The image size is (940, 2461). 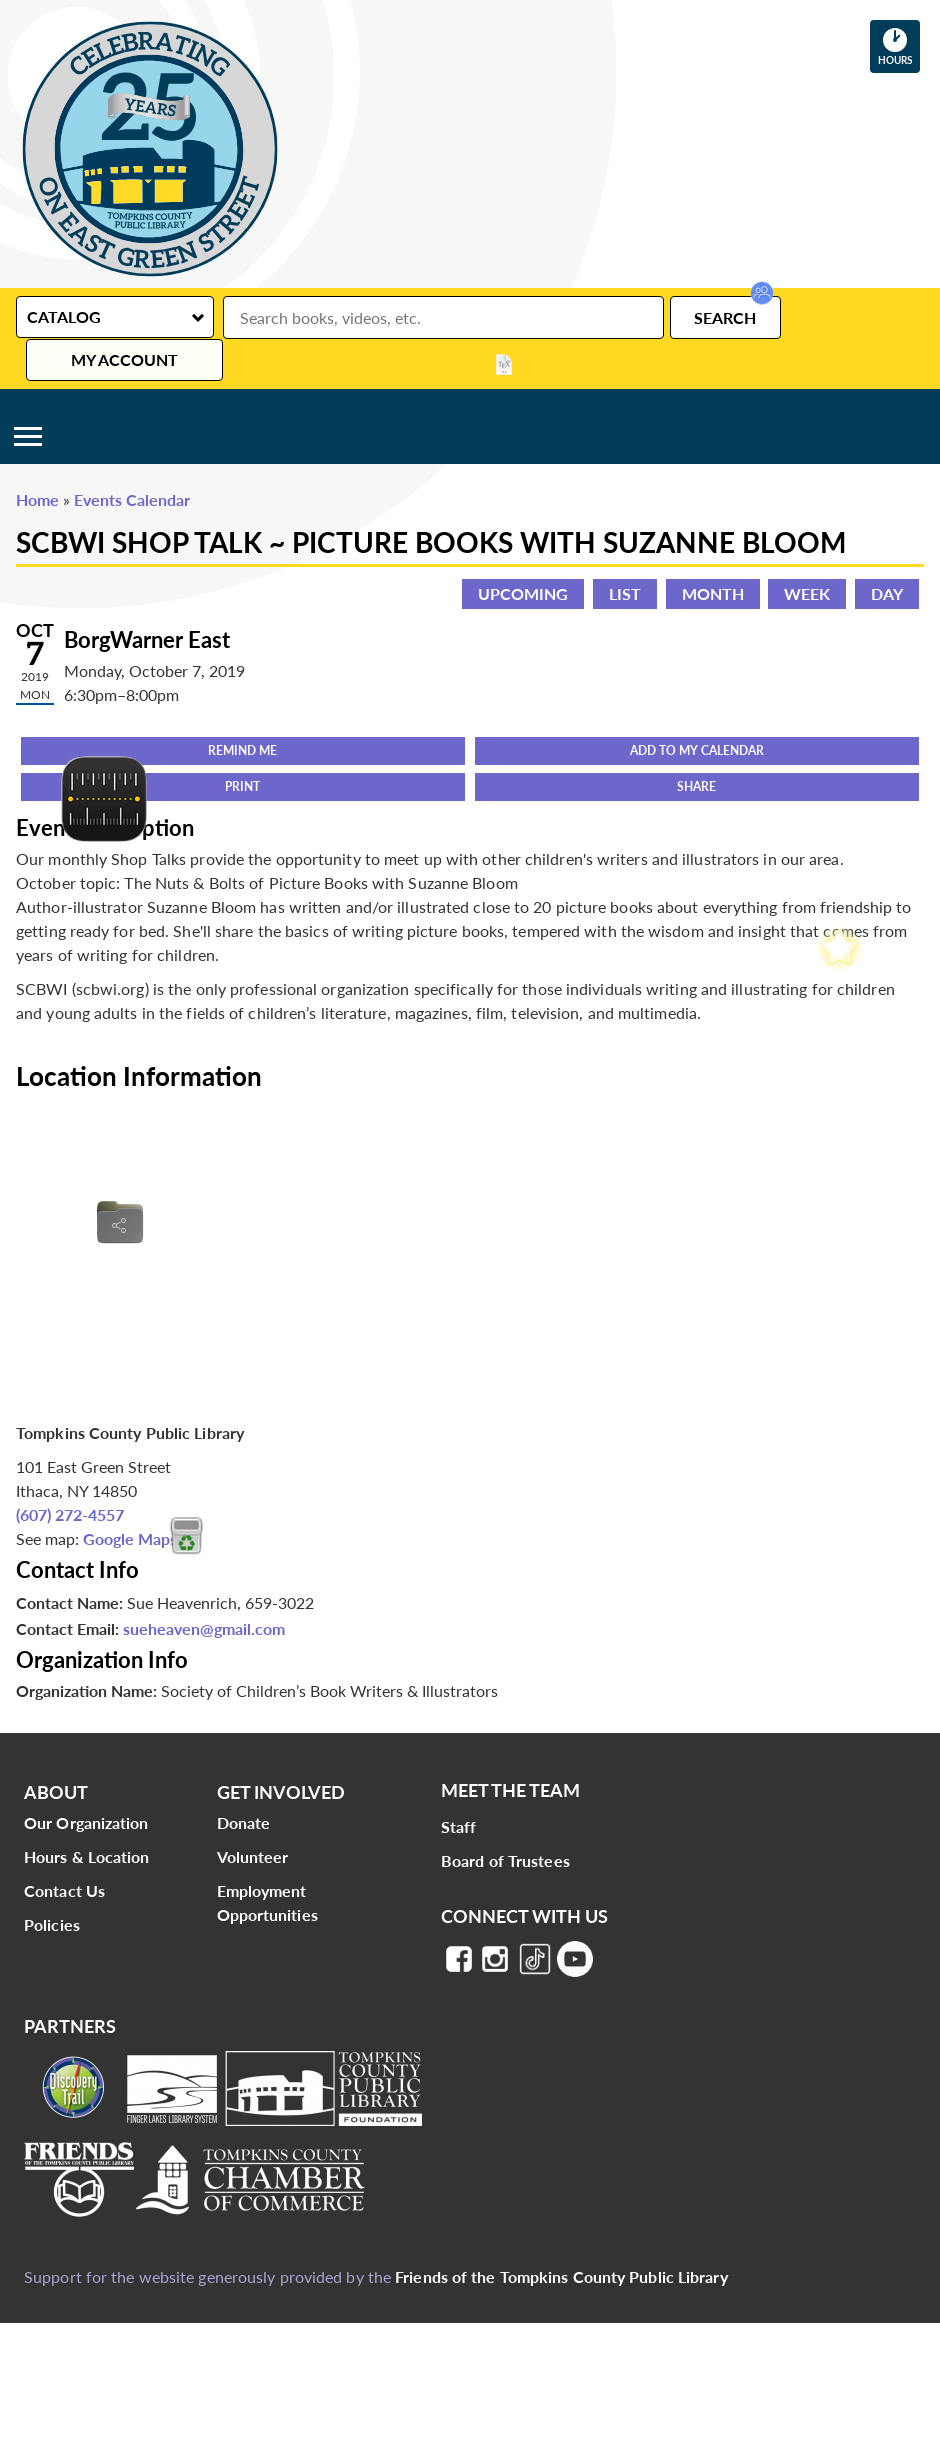 I want to click on open a LaTeX document file, so click(x=504, y=365).